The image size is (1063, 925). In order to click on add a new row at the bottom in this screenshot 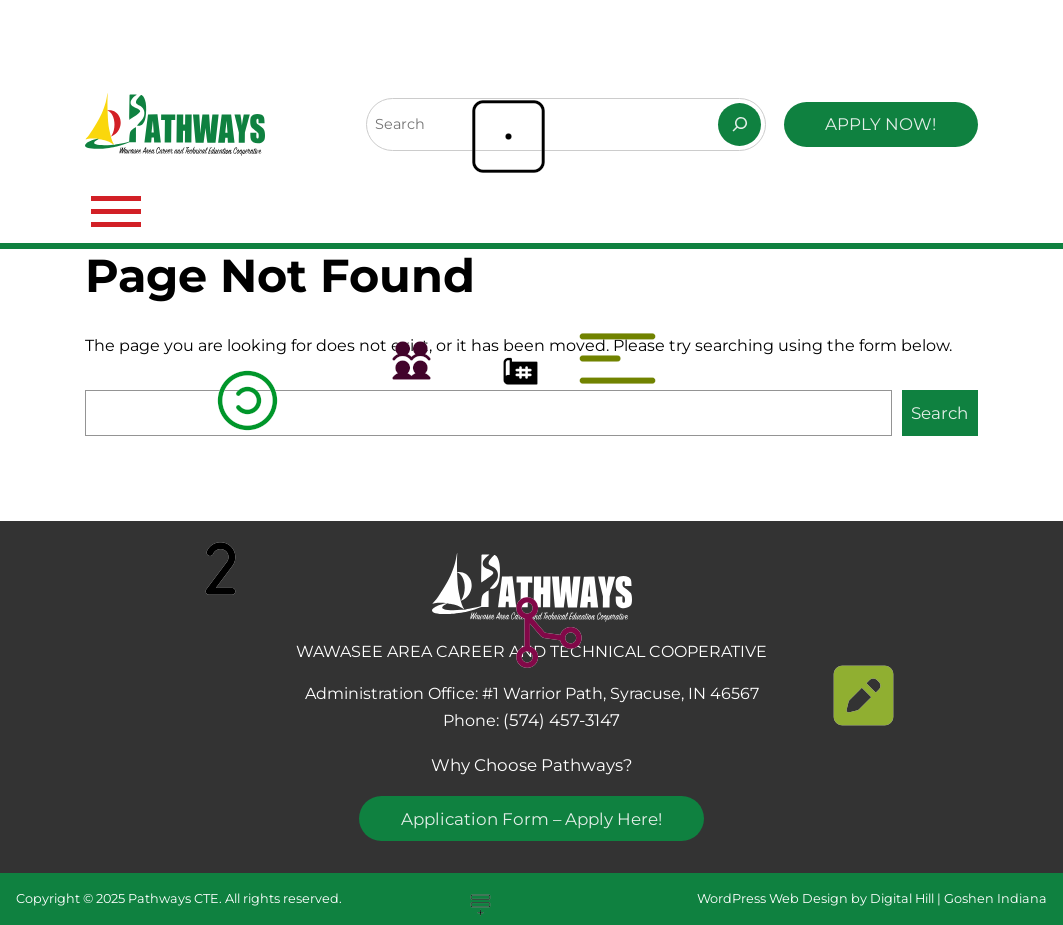, I will do `click(480, 903)`.